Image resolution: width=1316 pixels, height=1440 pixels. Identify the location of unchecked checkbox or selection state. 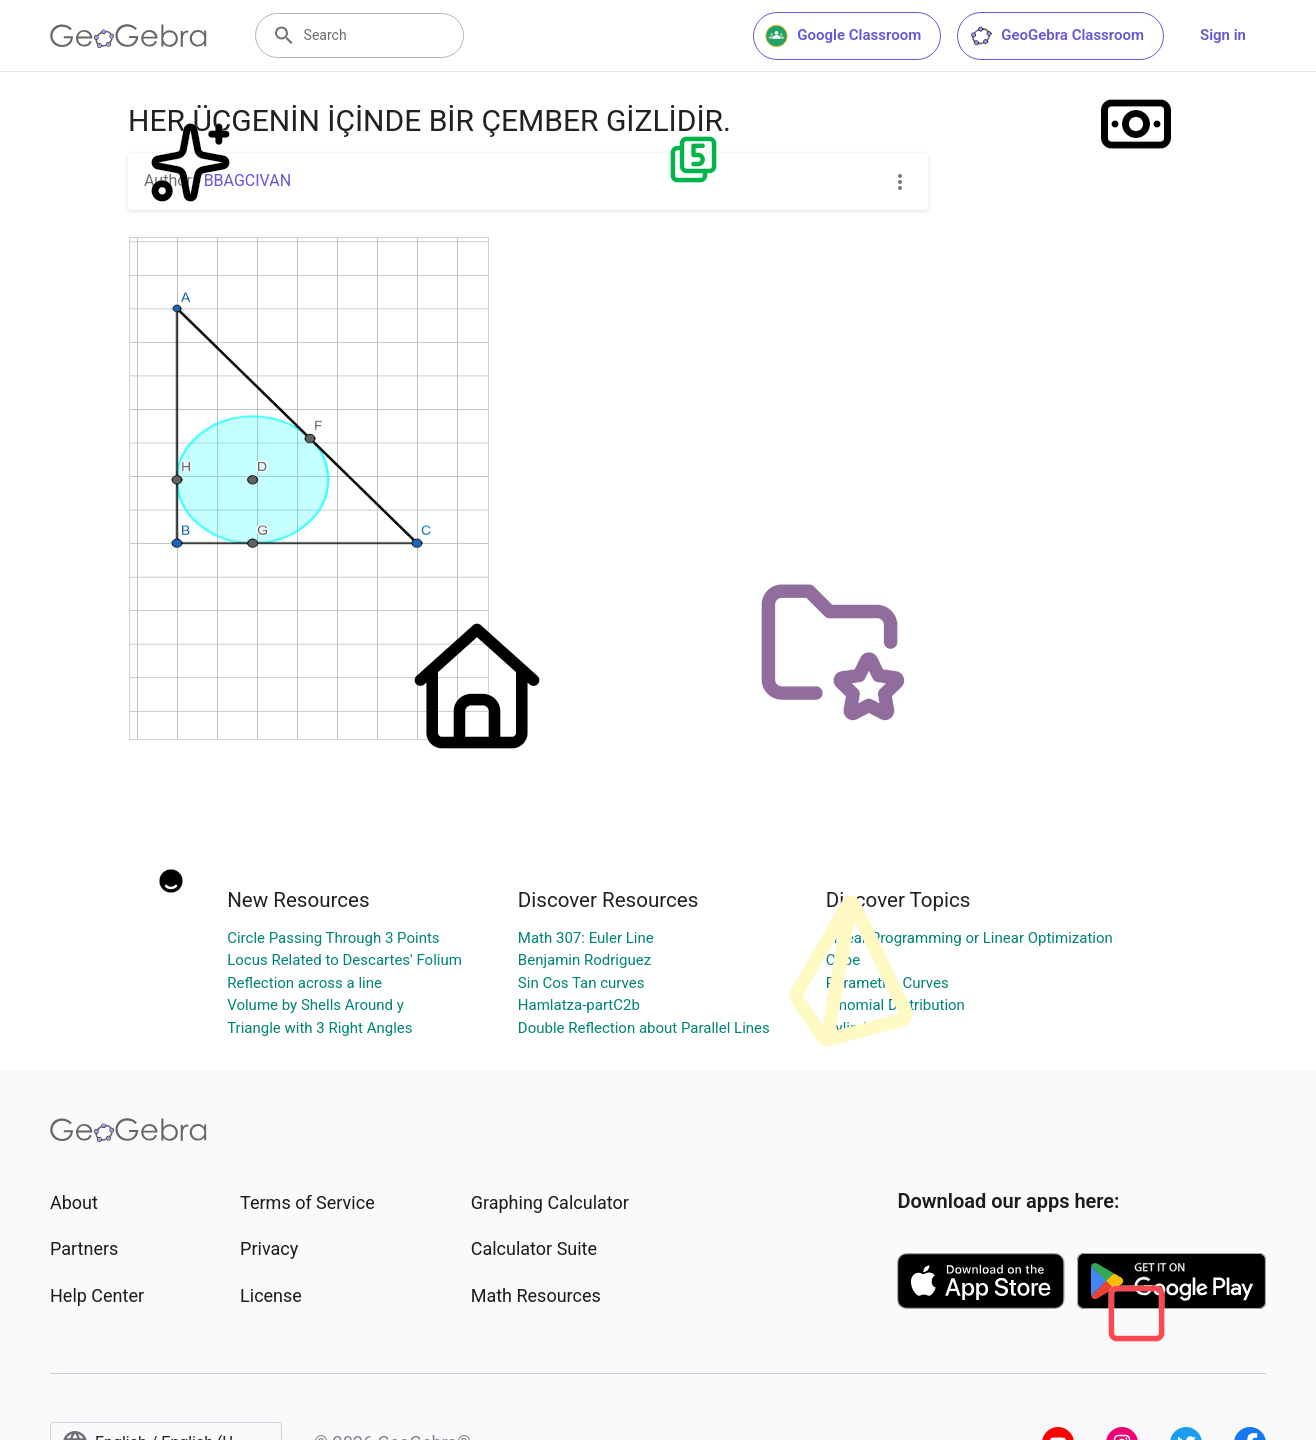
(1136, 1313).